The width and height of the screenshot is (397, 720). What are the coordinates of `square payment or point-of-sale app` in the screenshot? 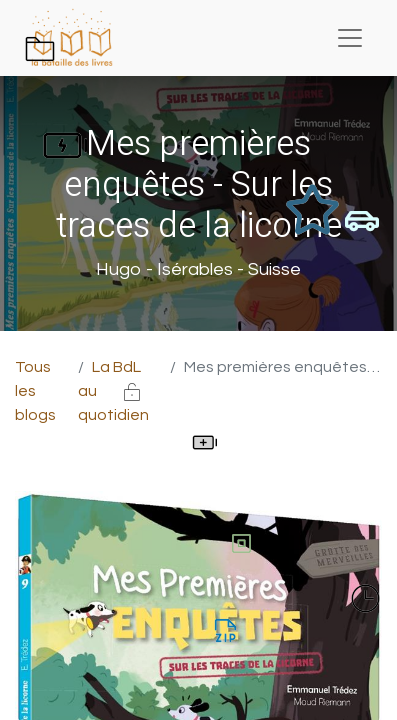 It's located at (241, 543).